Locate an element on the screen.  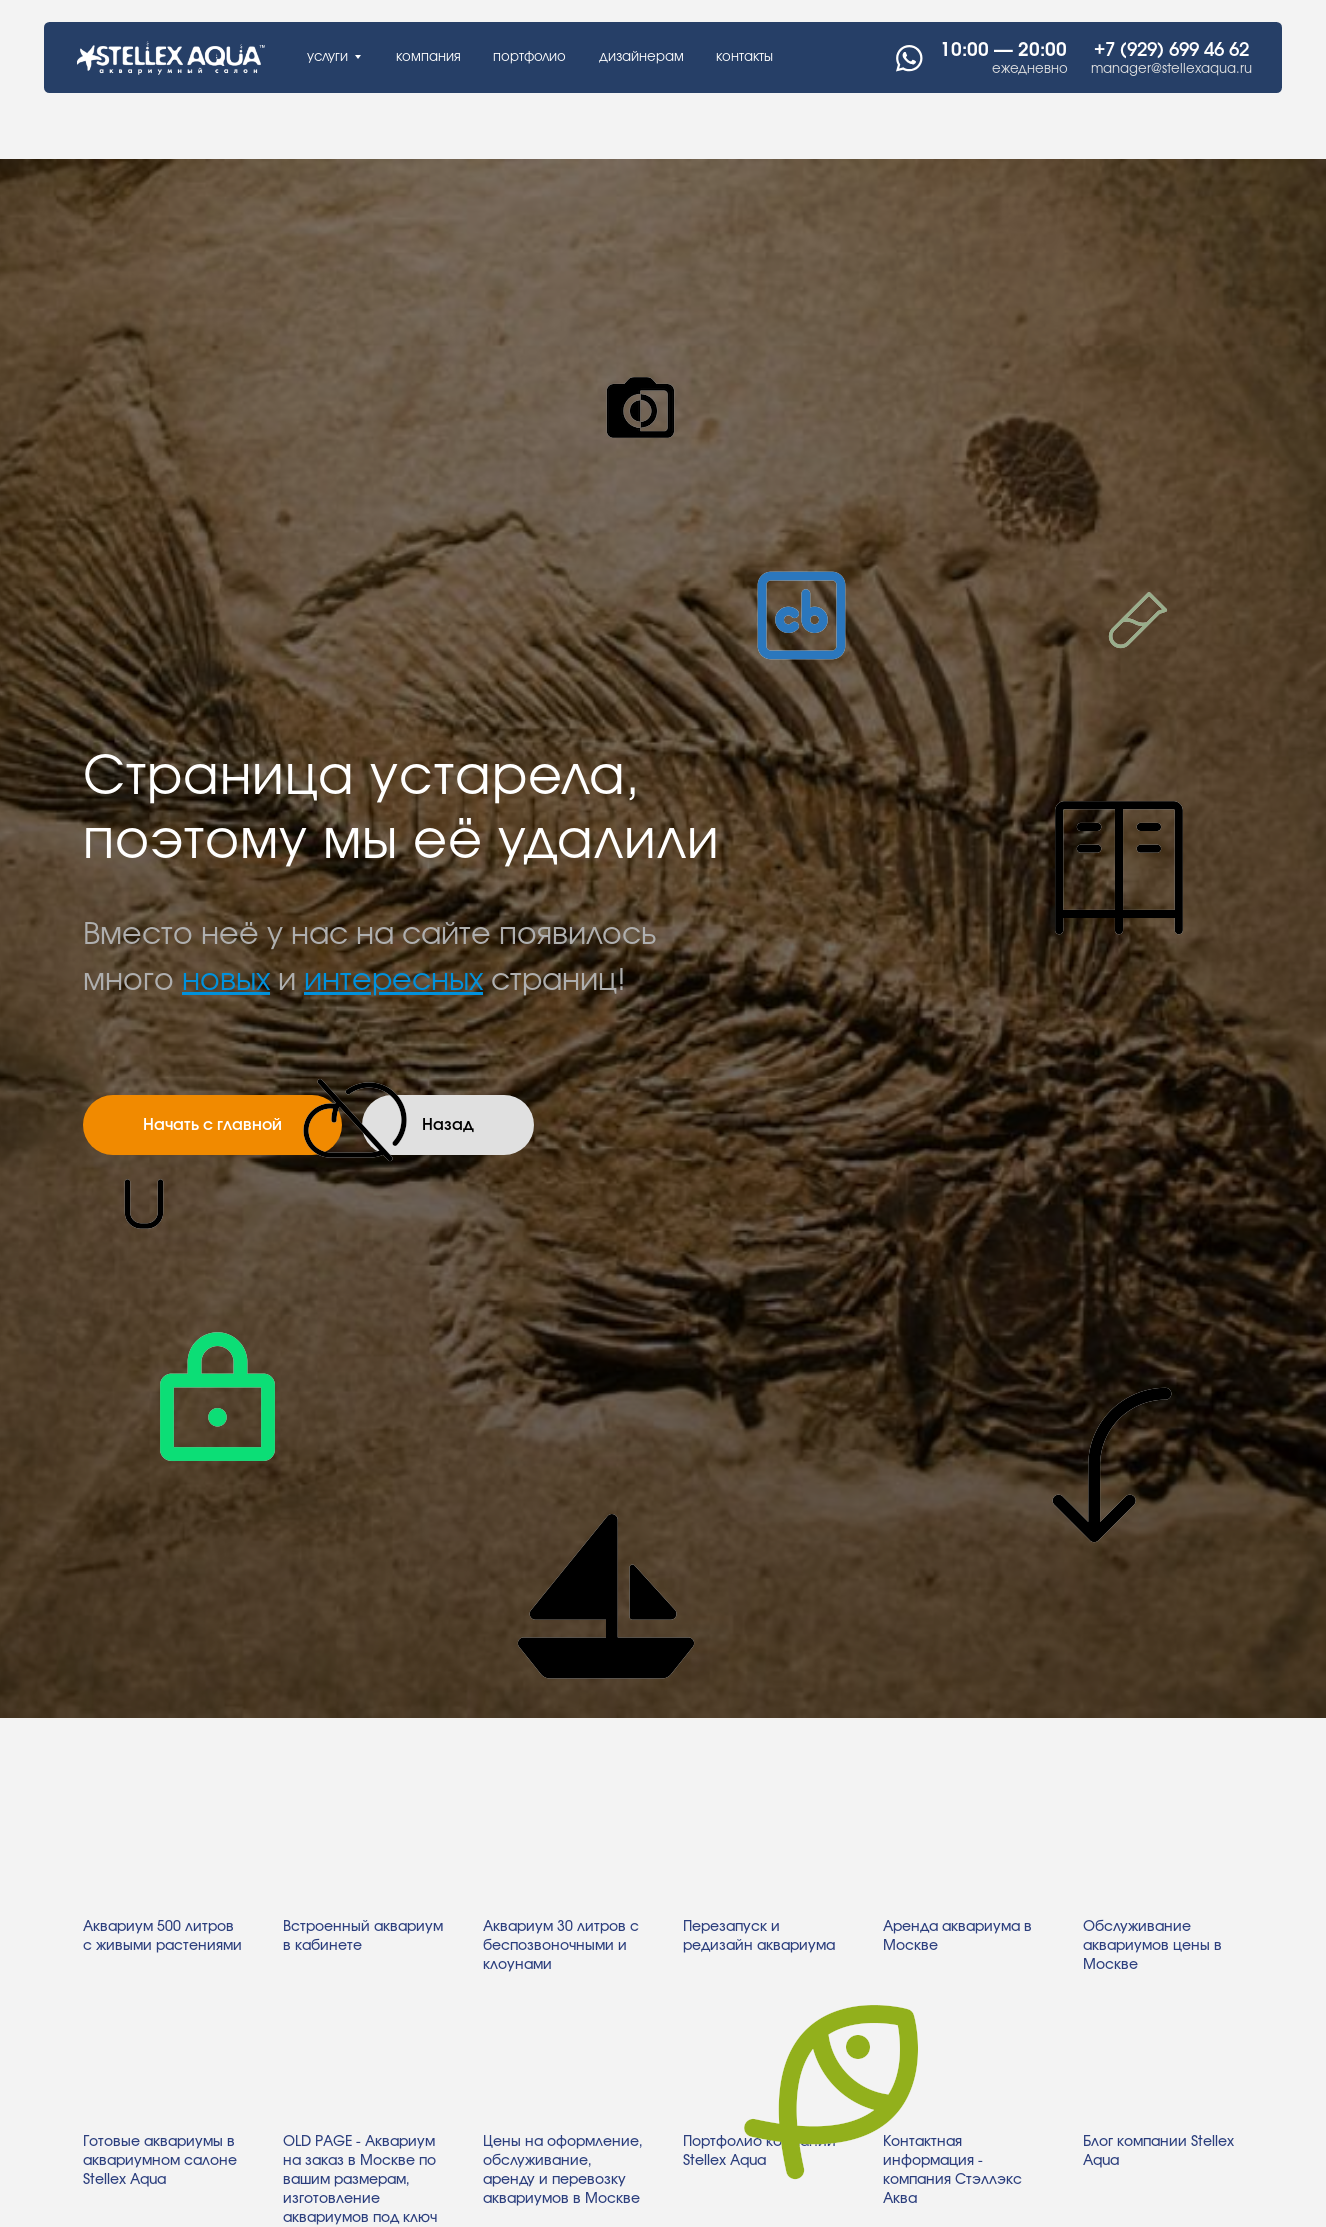
represents the letter U in text or keyboard input is located at coordinates (144, 1204).